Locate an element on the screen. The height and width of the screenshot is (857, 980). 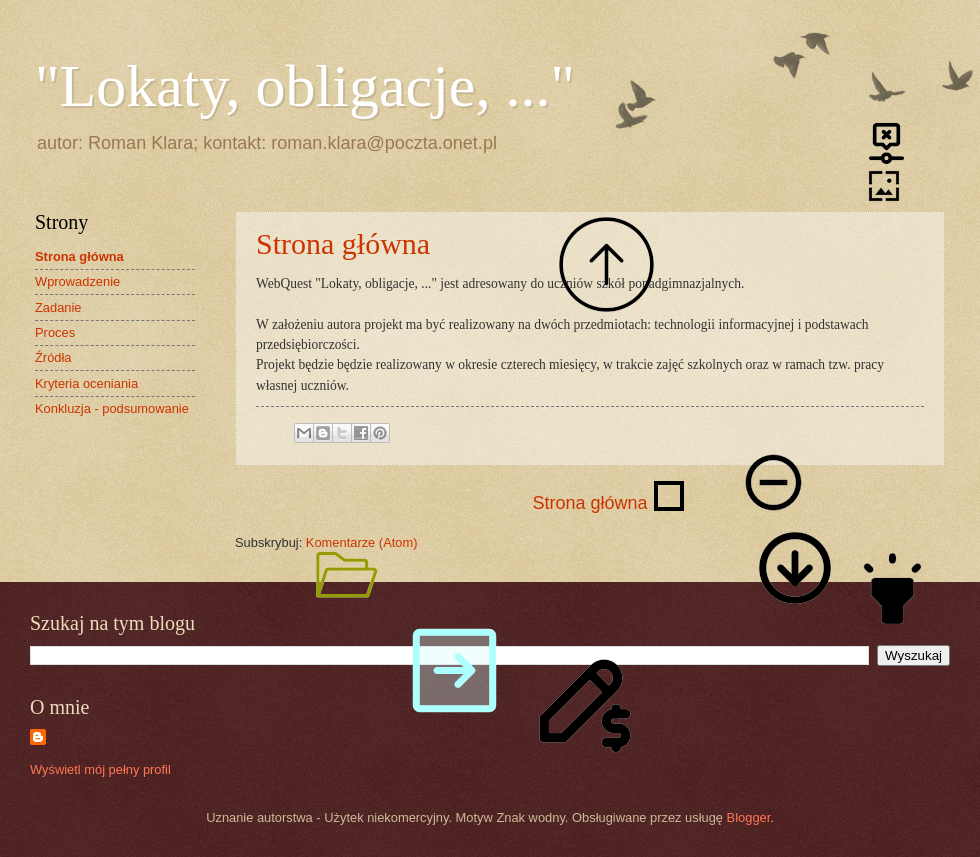
remove an event from the timeline is located at coordinates (886, 142).